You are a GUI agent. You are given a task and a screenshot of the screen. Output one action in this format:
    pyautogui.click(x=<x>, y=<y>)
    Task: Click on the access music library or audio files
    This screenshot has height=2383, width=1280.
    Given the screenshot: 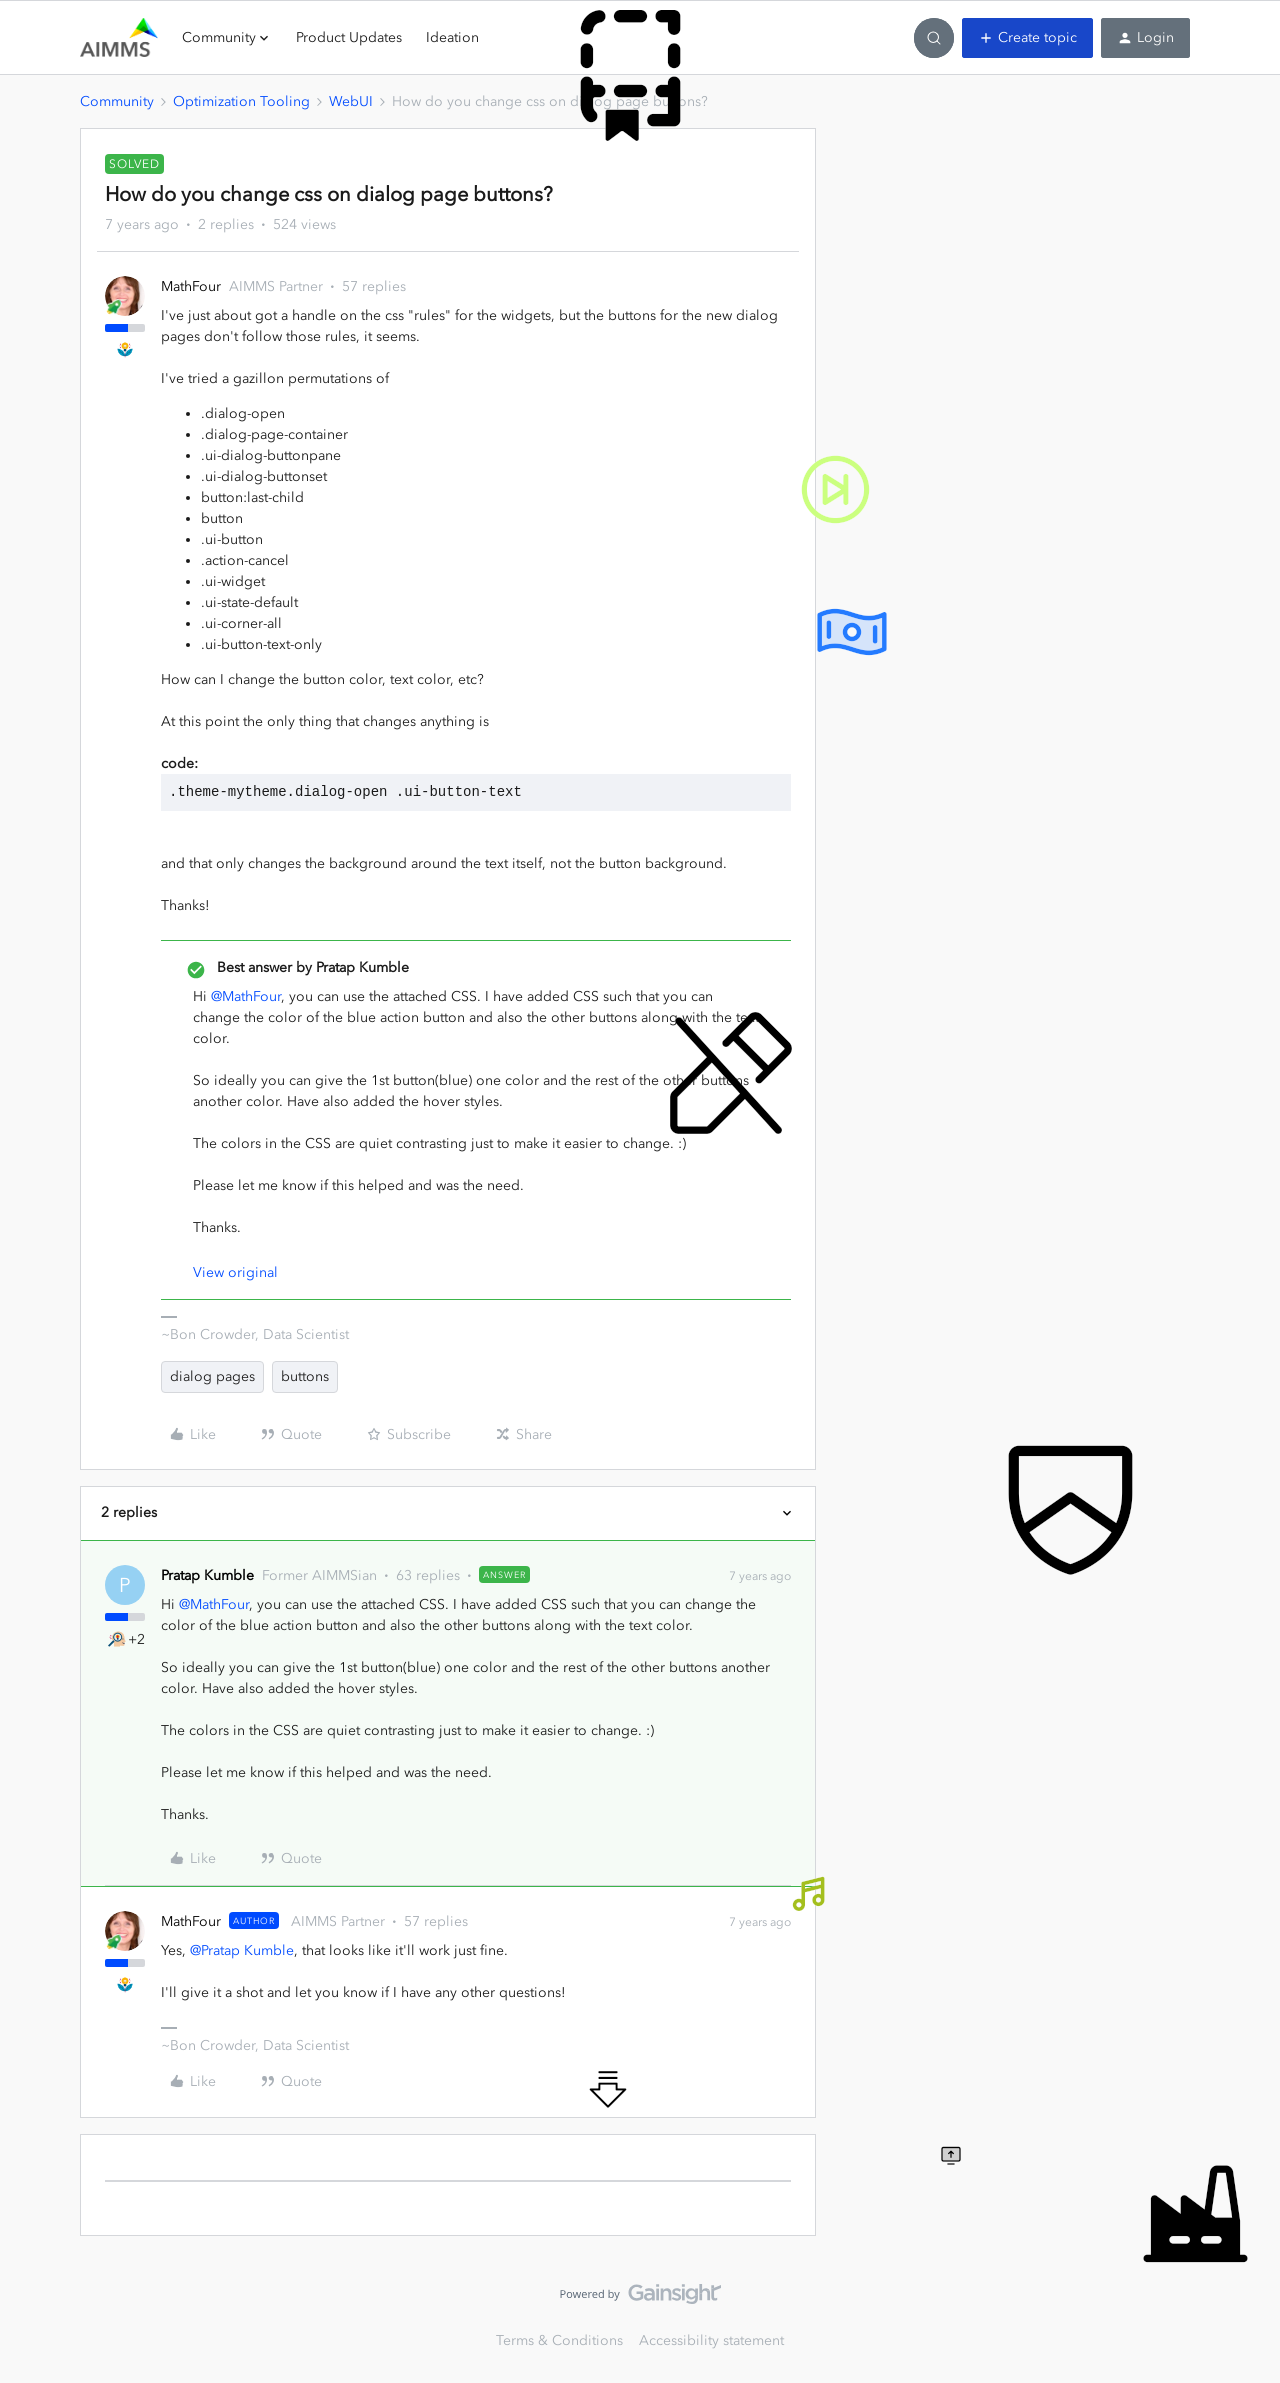 What is the action you would take?
    pyautogui.click(x=810, y=1894)
    